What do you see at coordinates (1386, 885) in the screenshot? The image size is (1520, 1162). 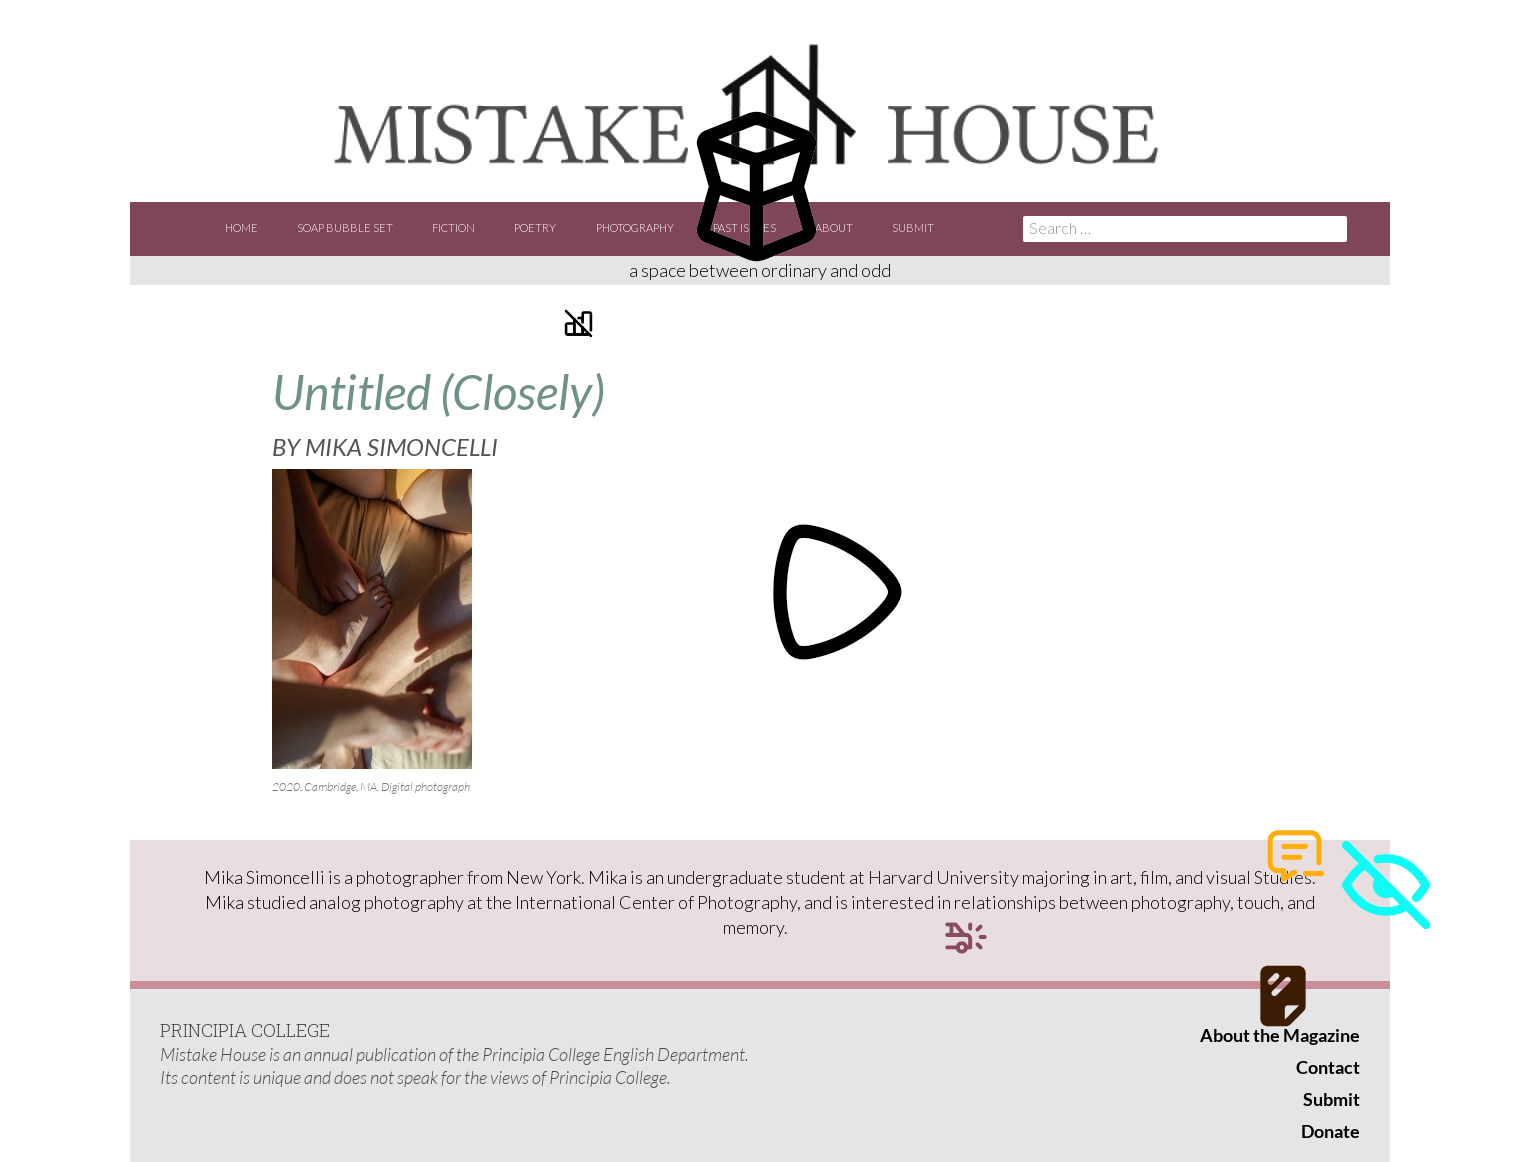 I see `hide password or sensitive content` at bounding box center [1386, 885].